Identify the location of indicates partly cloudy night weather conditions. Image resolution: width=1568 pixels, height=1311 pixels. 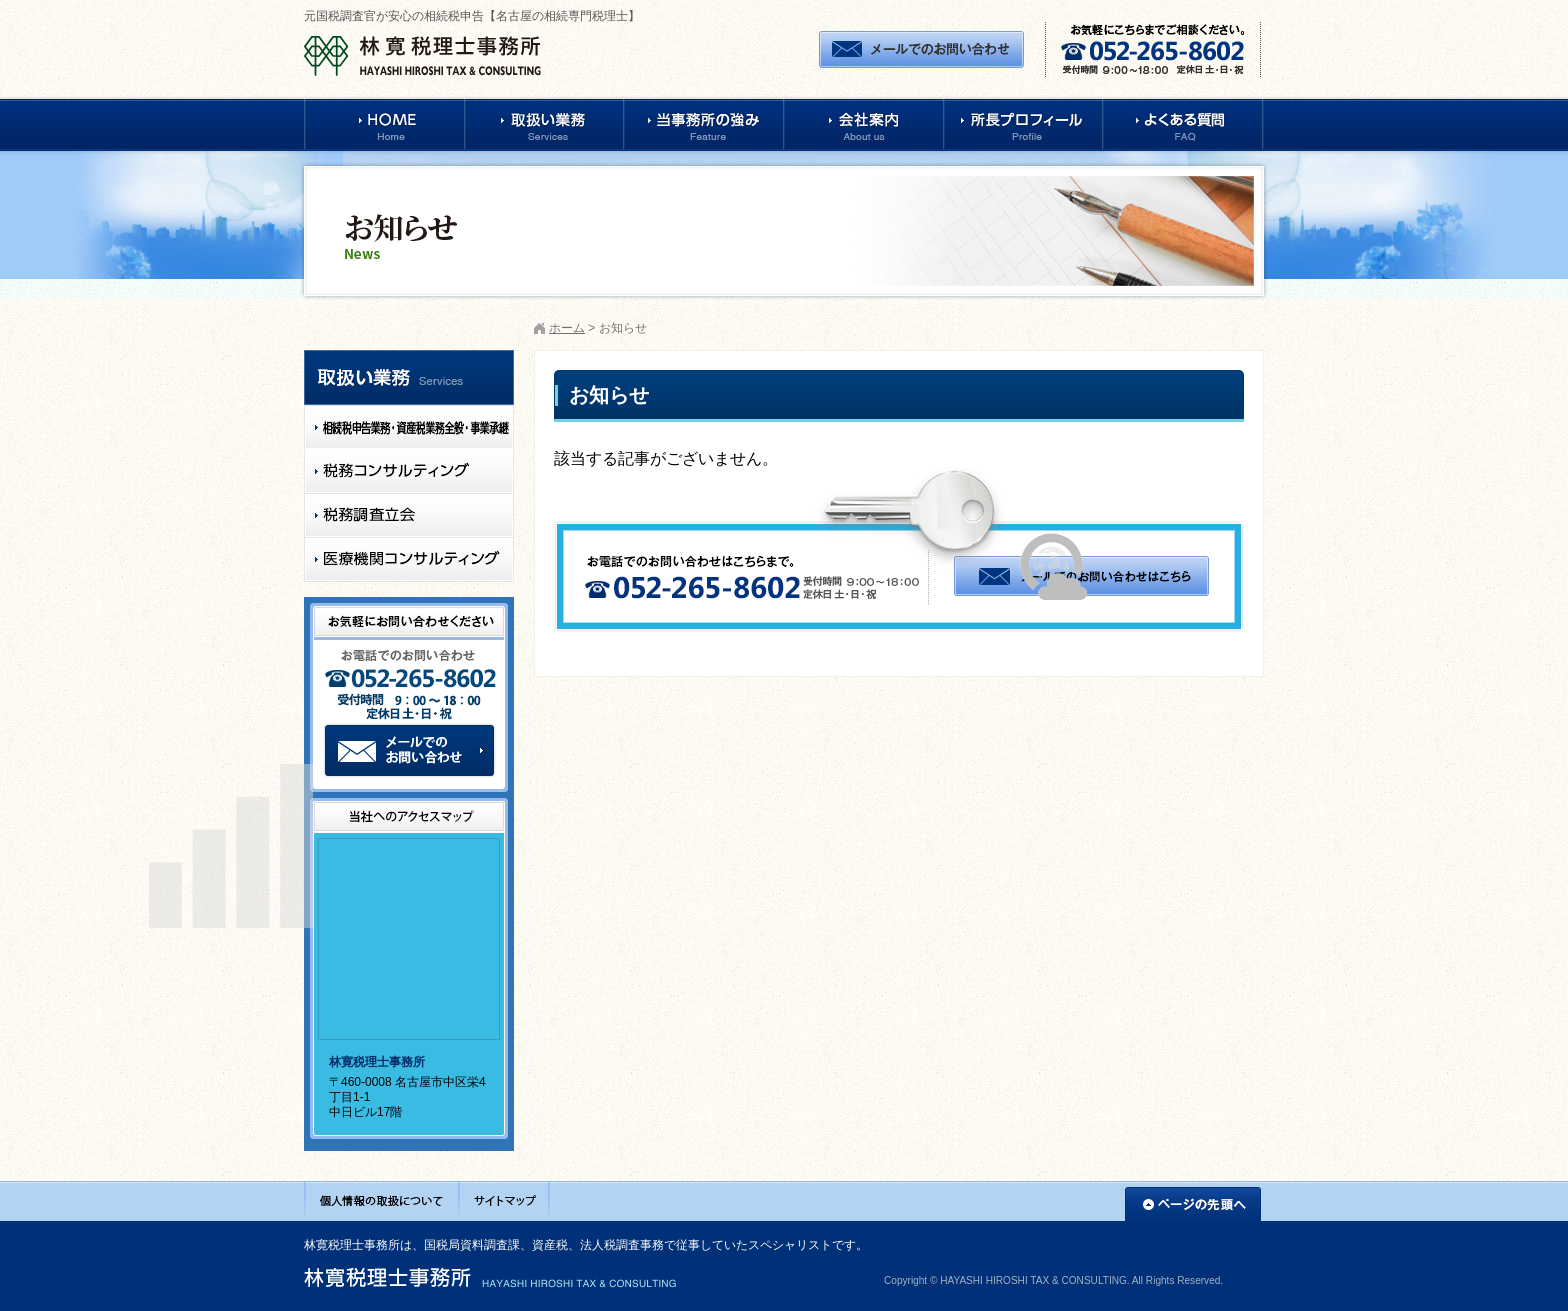
(1051, 564).